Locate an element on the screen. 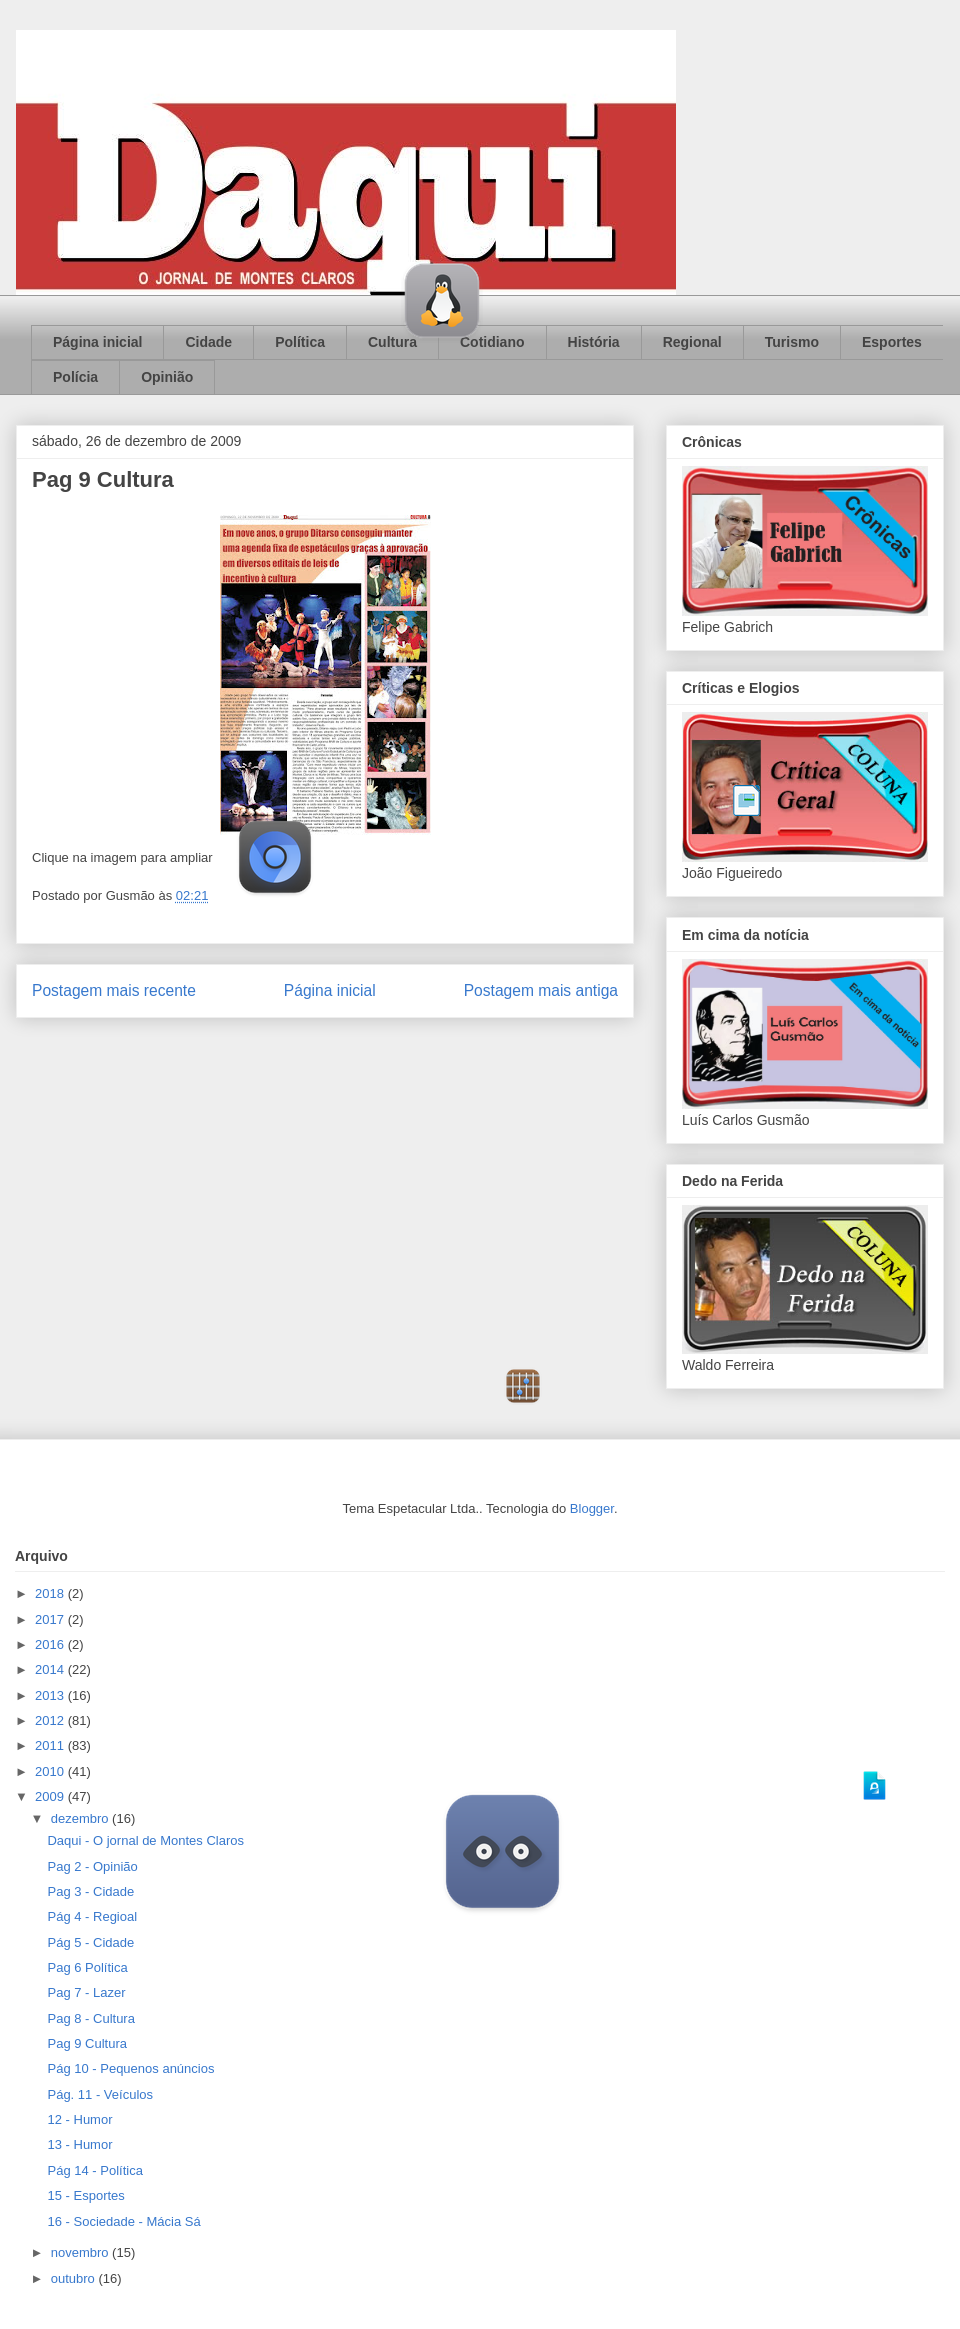  open fretboard app for learning guitar chords is located at coordinates (523, 1386).